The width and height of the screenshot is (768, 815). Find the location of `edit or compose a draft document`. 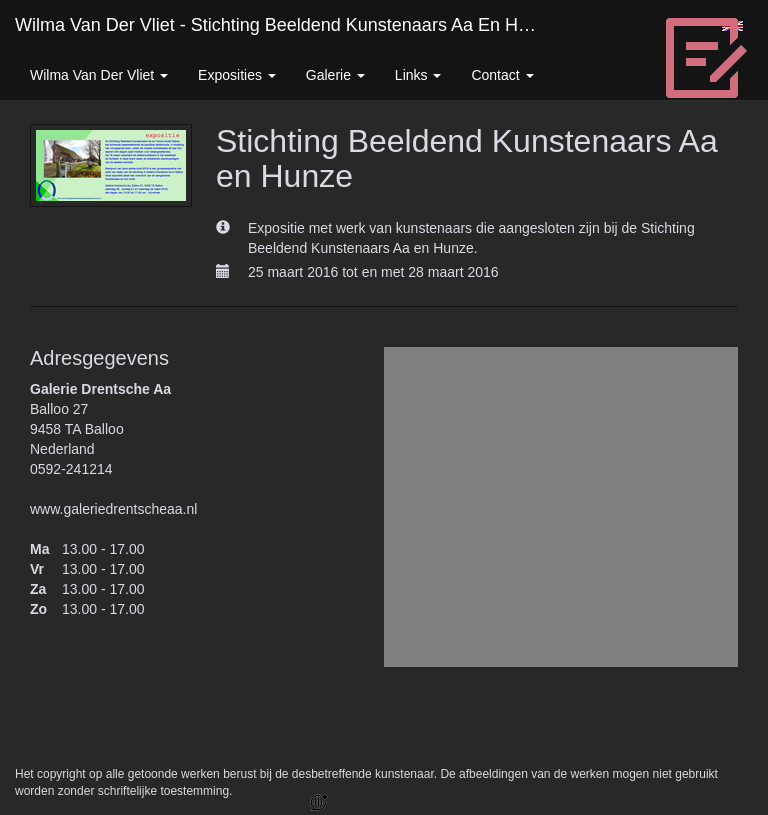

edit or compose a draft document is located at coordinates (702, 58).